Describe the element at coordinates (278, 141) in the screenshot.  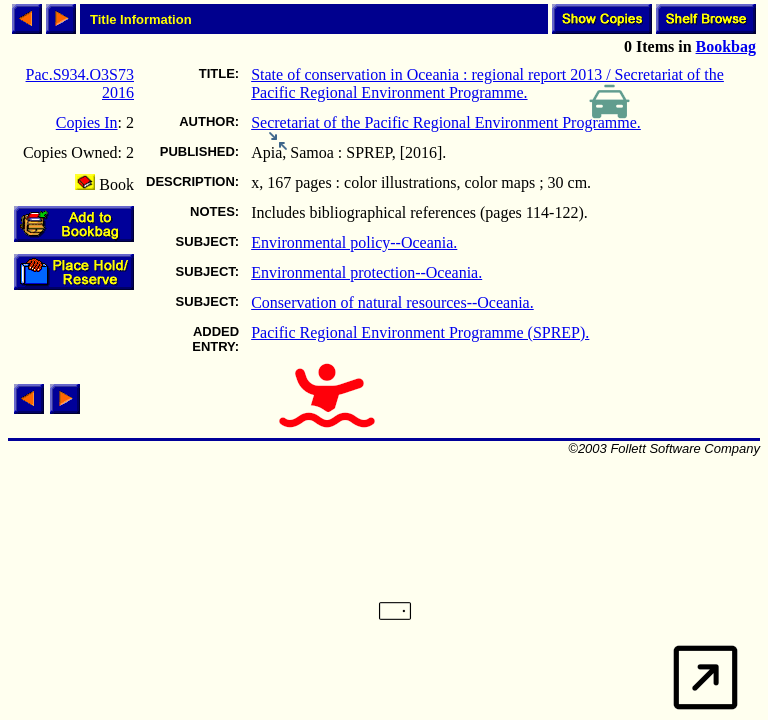
I see `minimize or reduce window size` at that location.